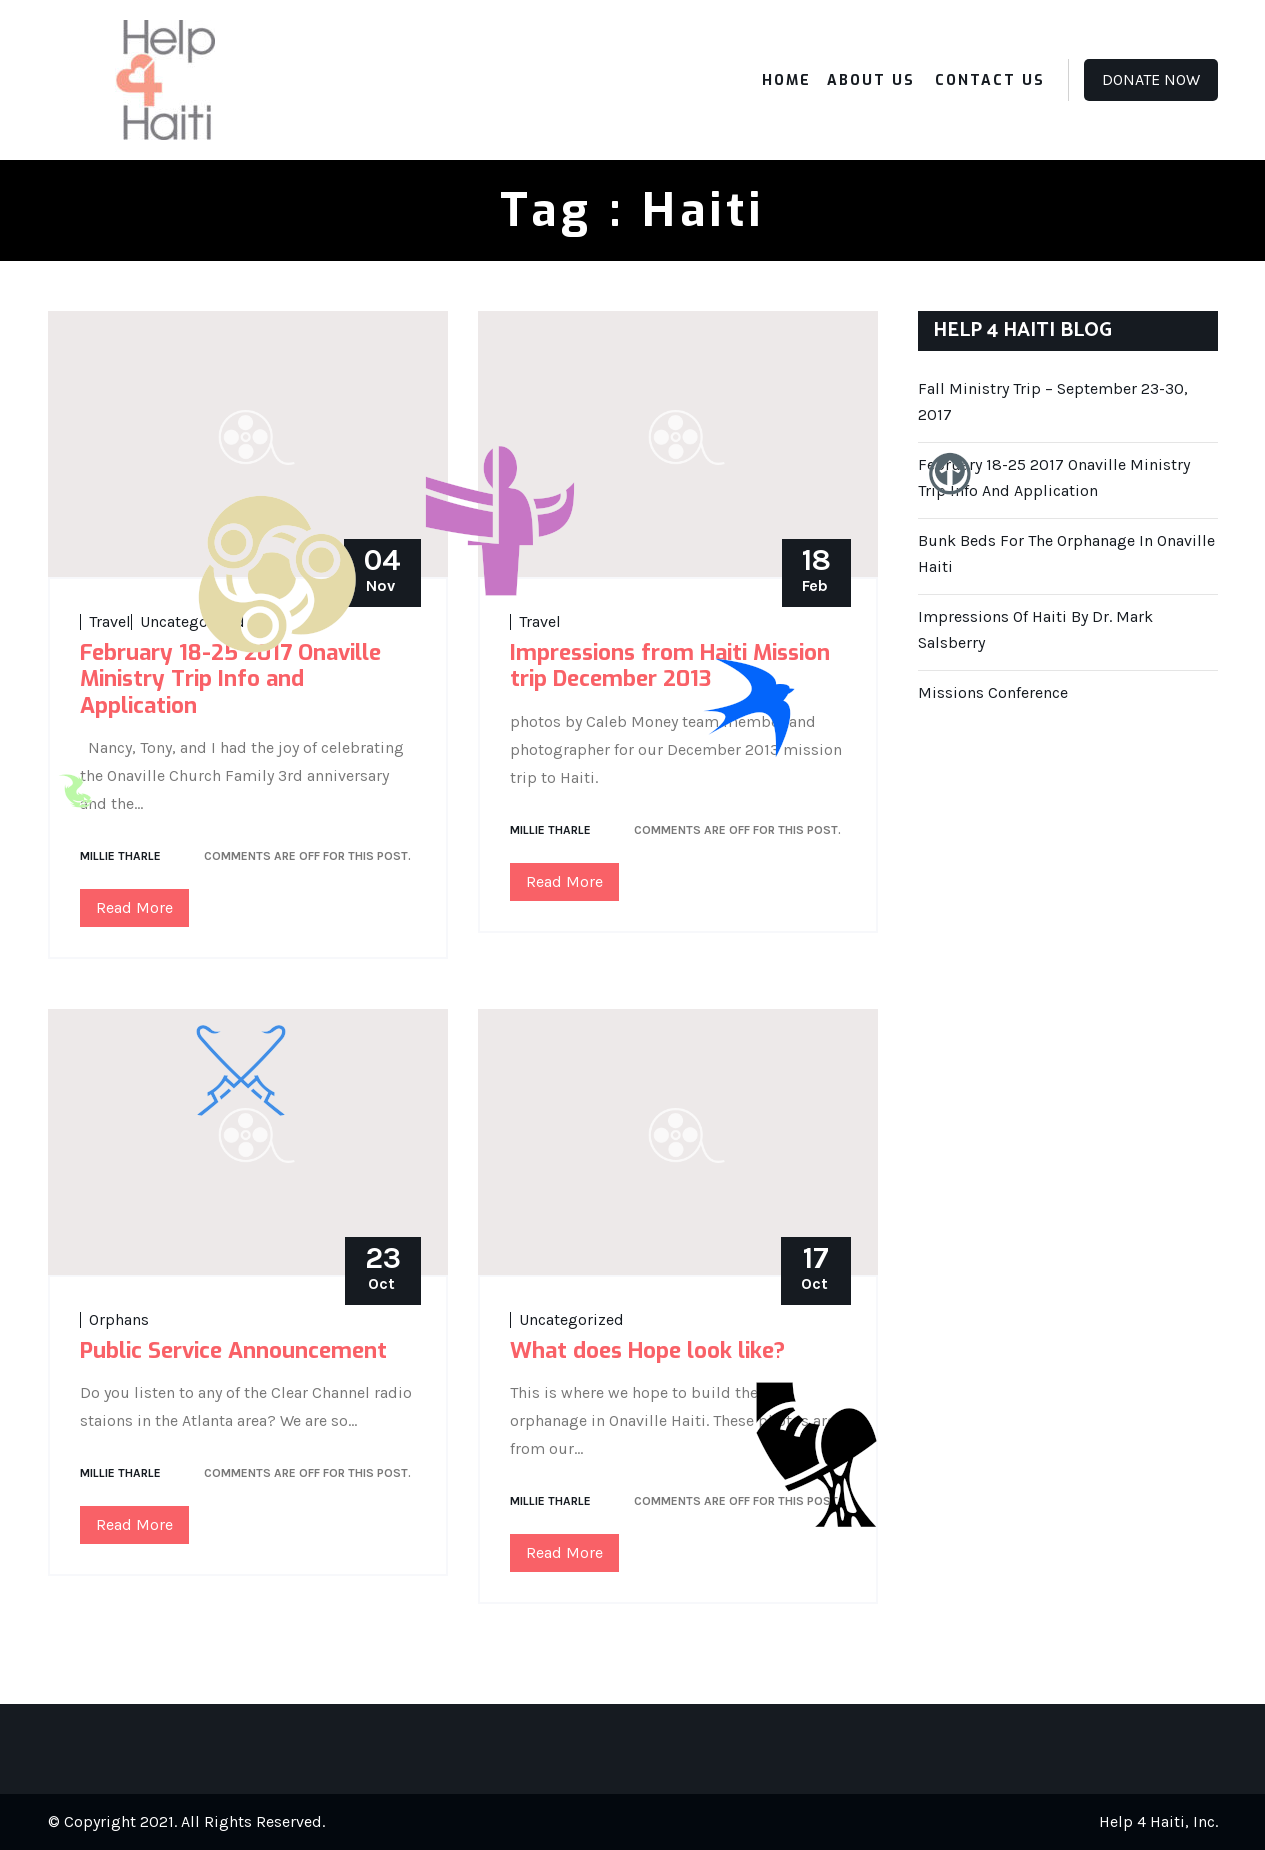  I want to click on friendly fire or team damage indicator, so click(75, 791).